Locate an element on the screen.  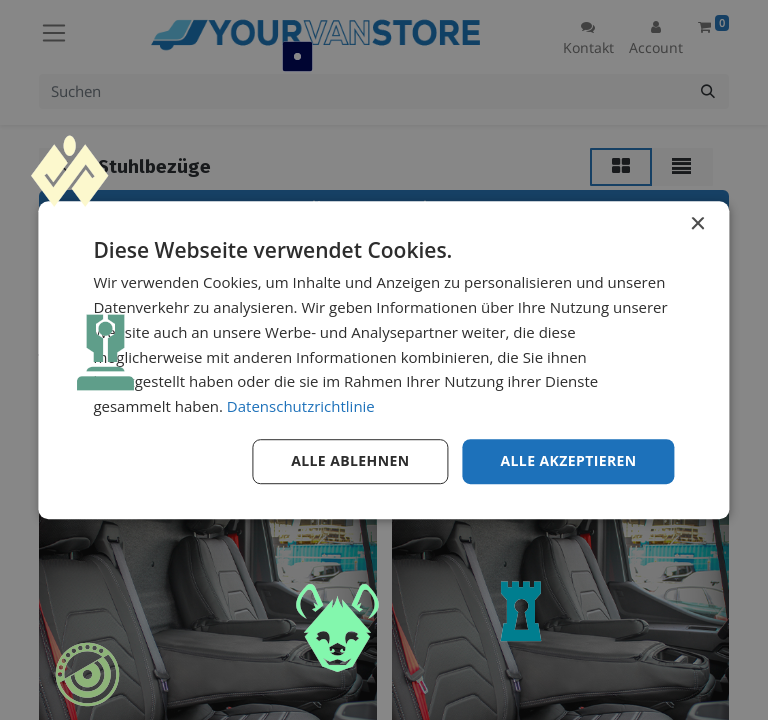
access a locked or secured game level is located at coordinates (520, 611).